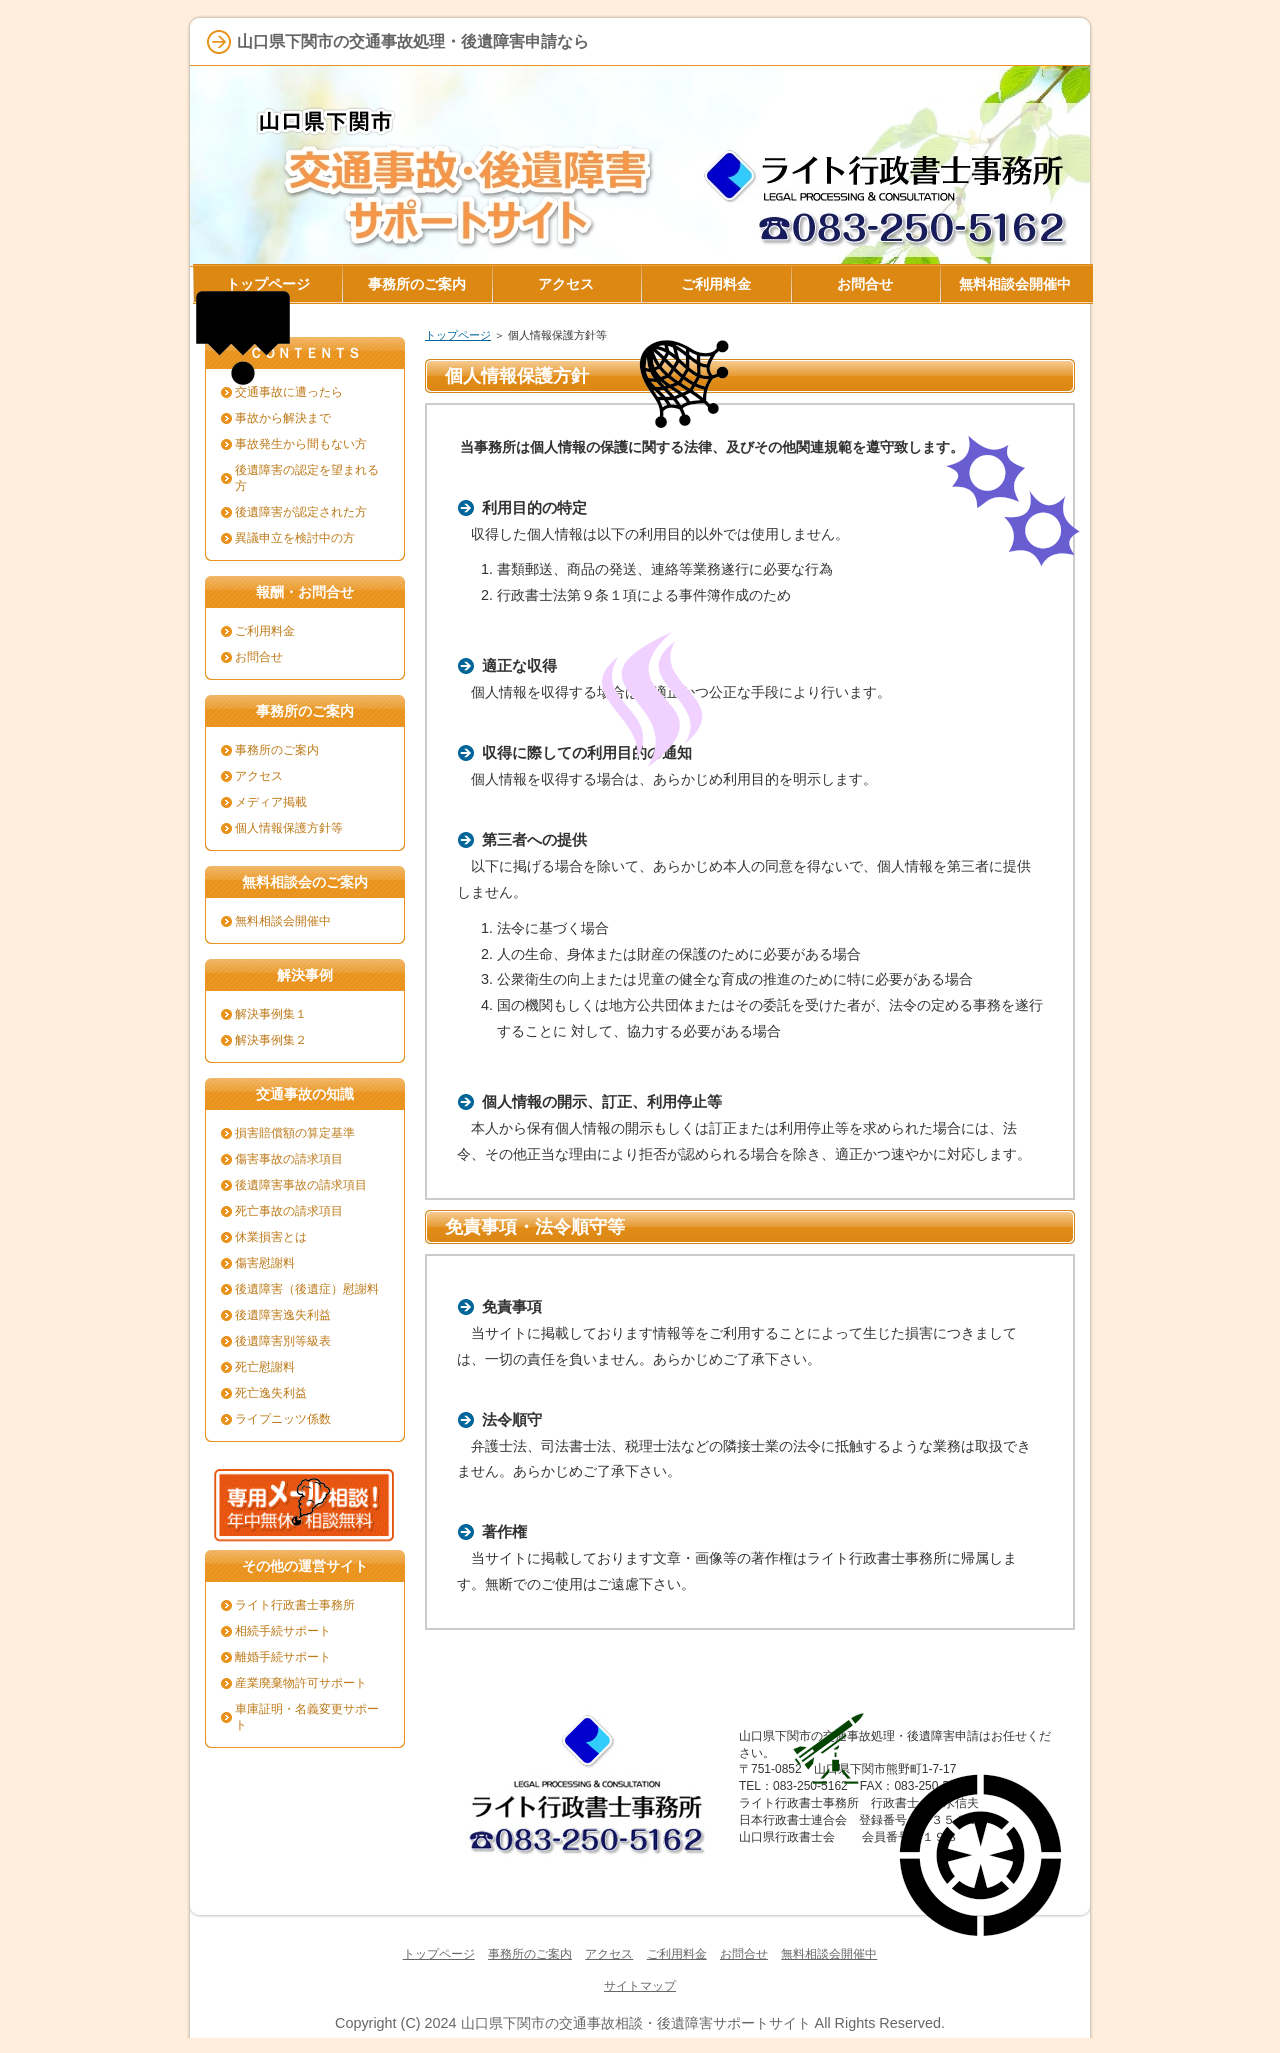 The image size is (1280, 2053). Describe the element at coordinates (684, 384) in the screenshot. I see `fishing net tool or equipment in a game` at that location.